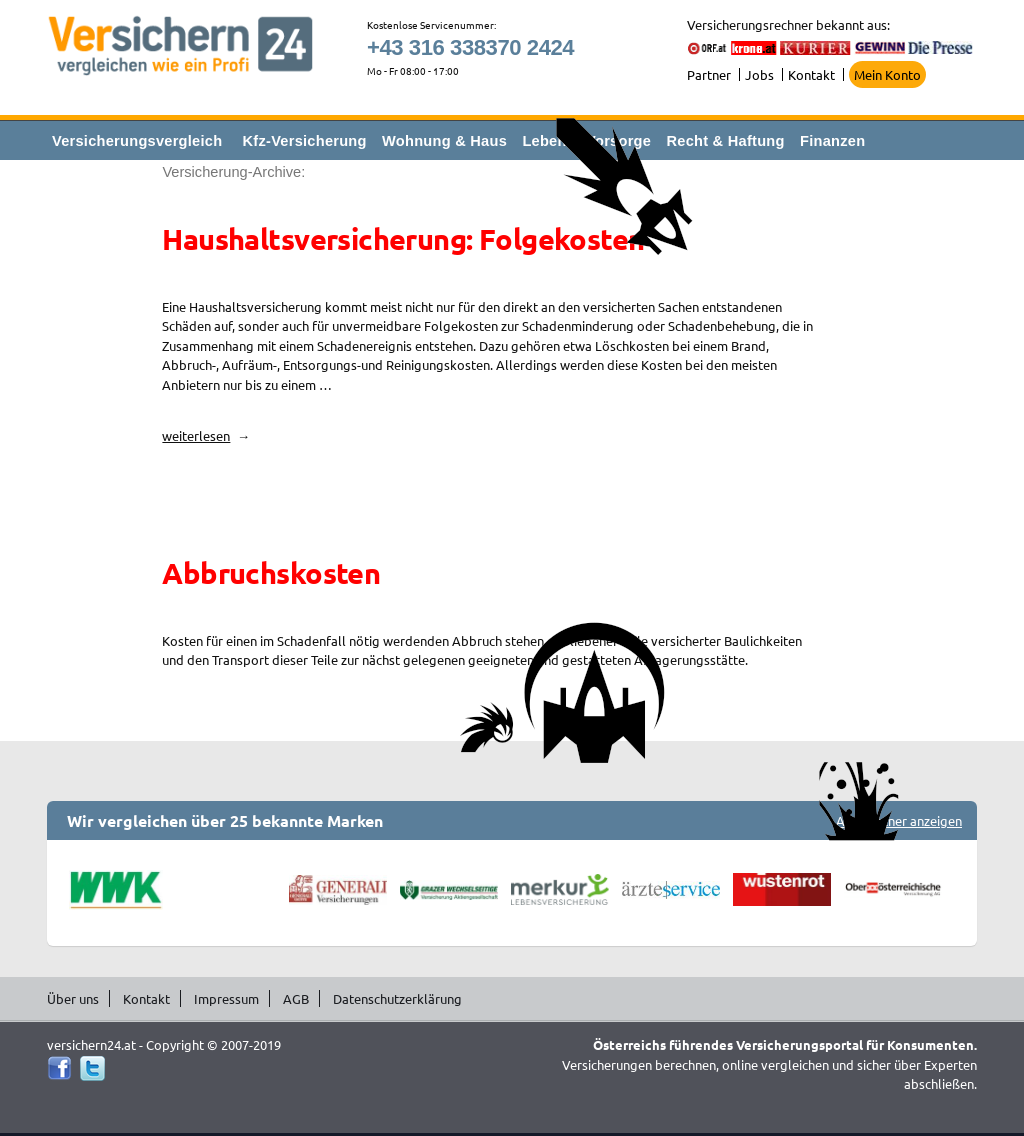 Image resolution: width=1024 pixels, height=1136 pixels. Describe the element at coordinates (594, 692) in the screenshot. I see `activate forward shield or barrier` at that location.